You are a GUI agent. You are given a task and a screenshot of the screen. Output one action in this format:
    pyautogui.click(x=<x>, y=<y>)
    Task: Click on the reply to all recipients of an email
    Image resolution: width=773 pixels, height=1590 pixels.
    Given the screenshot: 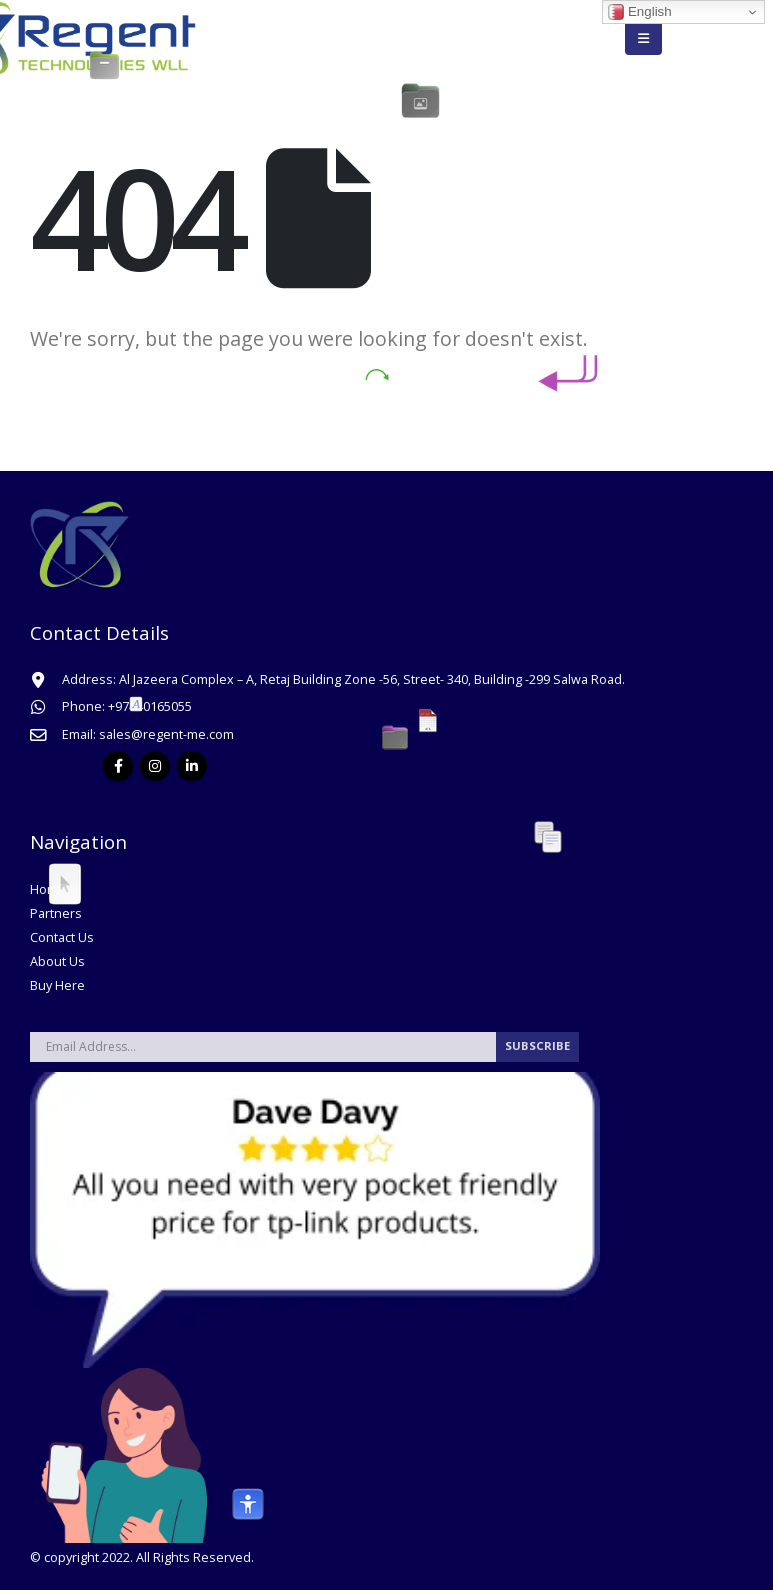 What is the action you would take?
    pyautogui.click(x=567, y=373)
    